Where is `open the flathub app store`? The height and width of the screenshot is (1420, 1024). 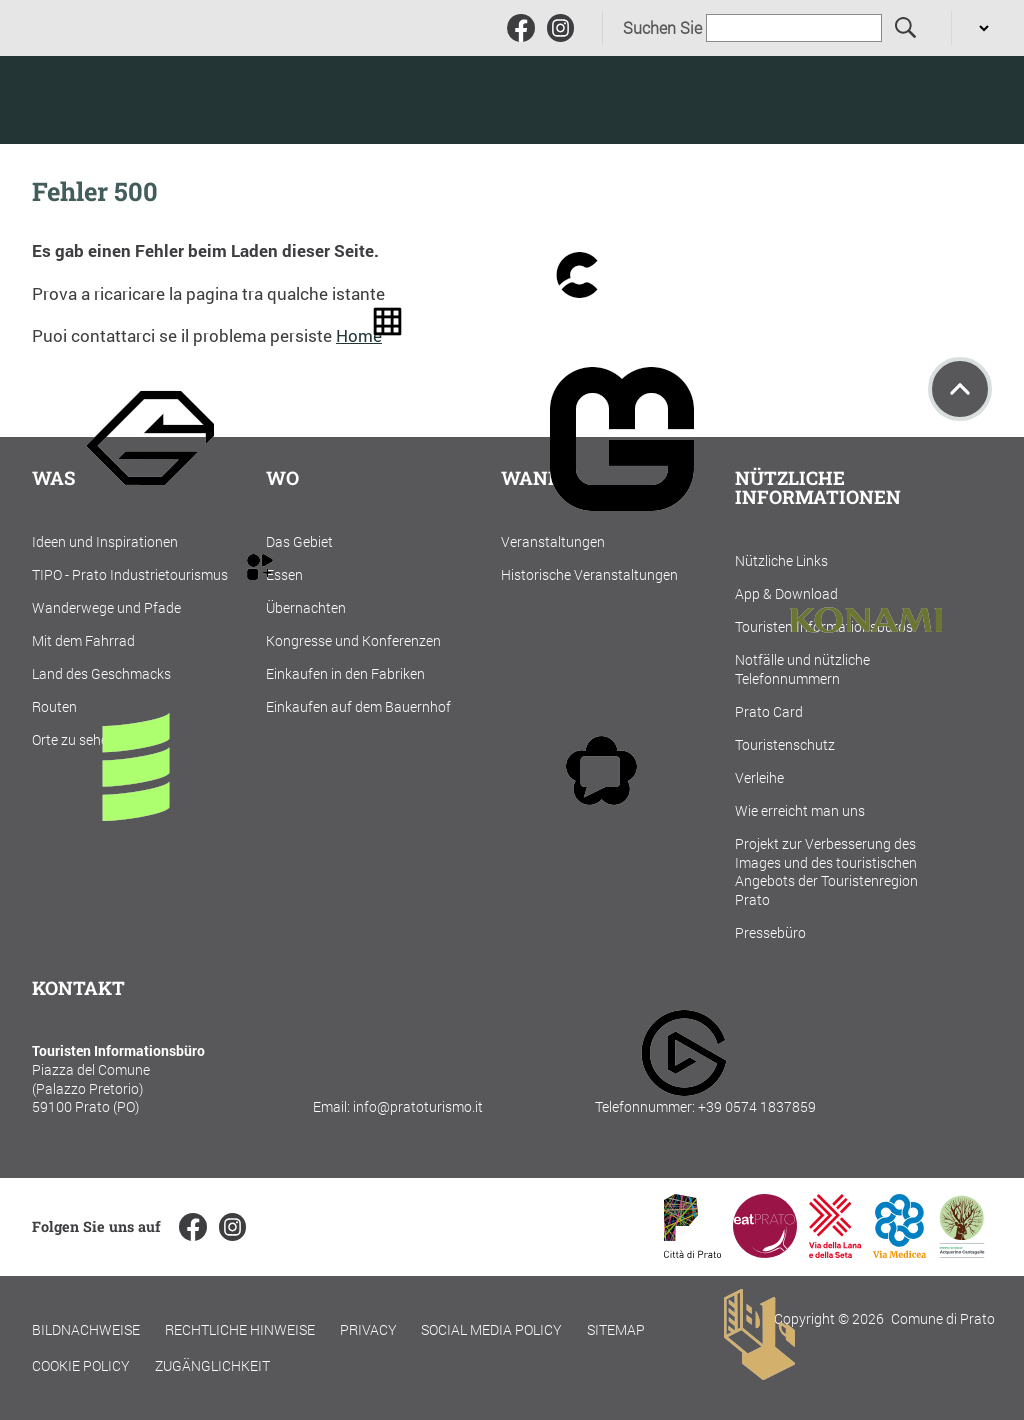 open the flathub app store is located at coordinates (260, 567).